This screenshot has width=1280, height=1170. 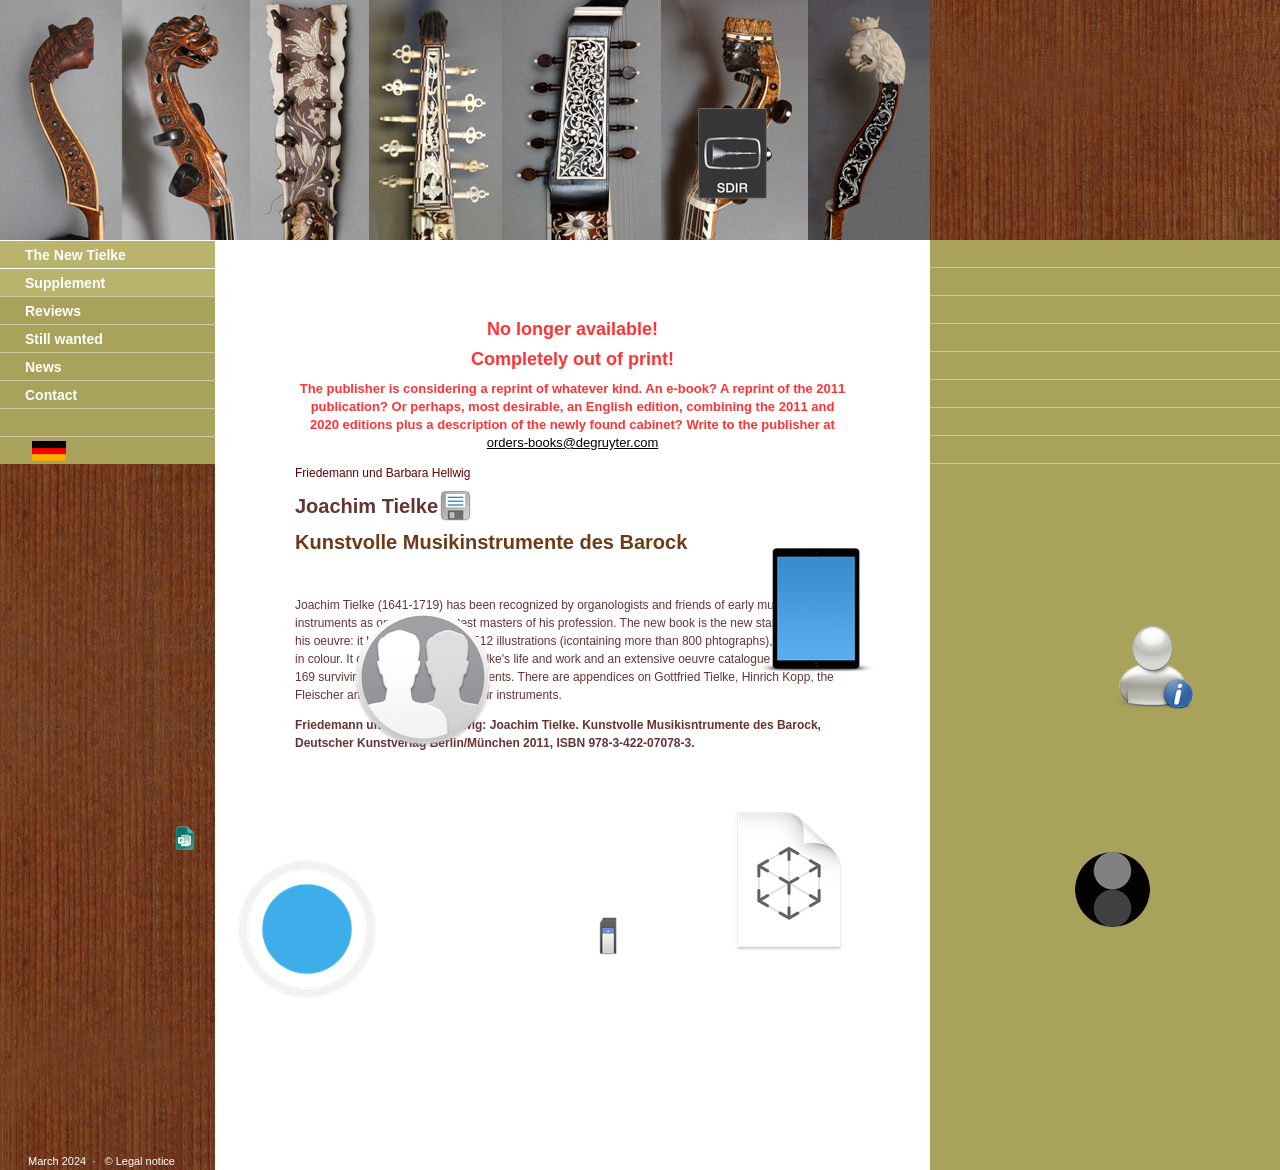 What do you see at coordinates (307, 929) in the screenshot?
I see `indicates an active process or task in progress` at bounding box center [307, 929].